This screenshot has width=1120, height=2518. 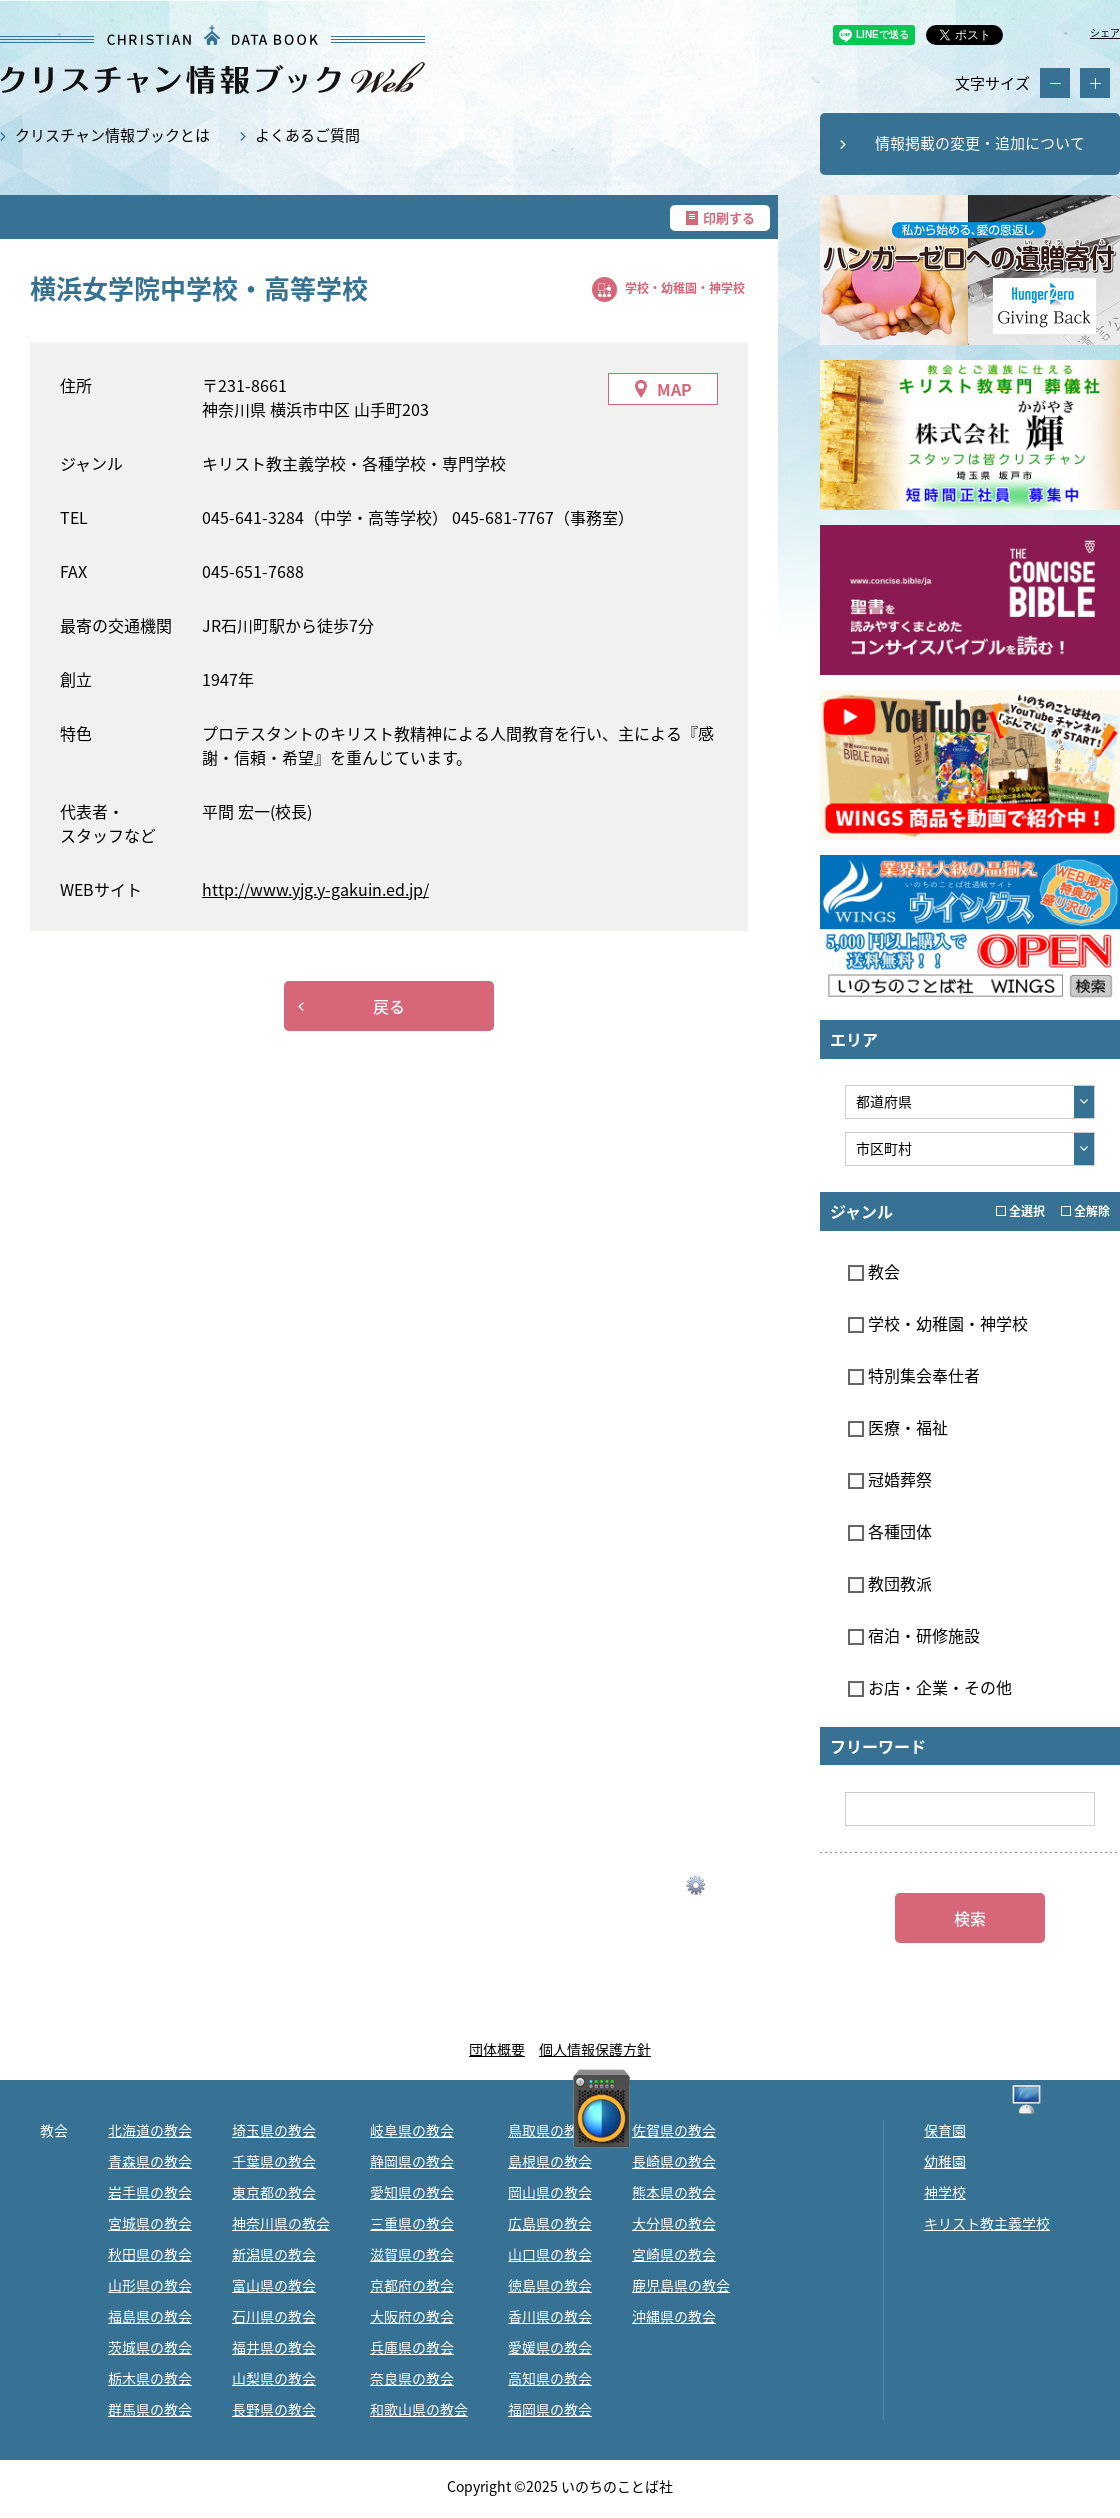 What do you see at coordinates (601, 2108) in the screenshot?
I see `access RAID storage configuration settings` at bounding box center [601, 2108].